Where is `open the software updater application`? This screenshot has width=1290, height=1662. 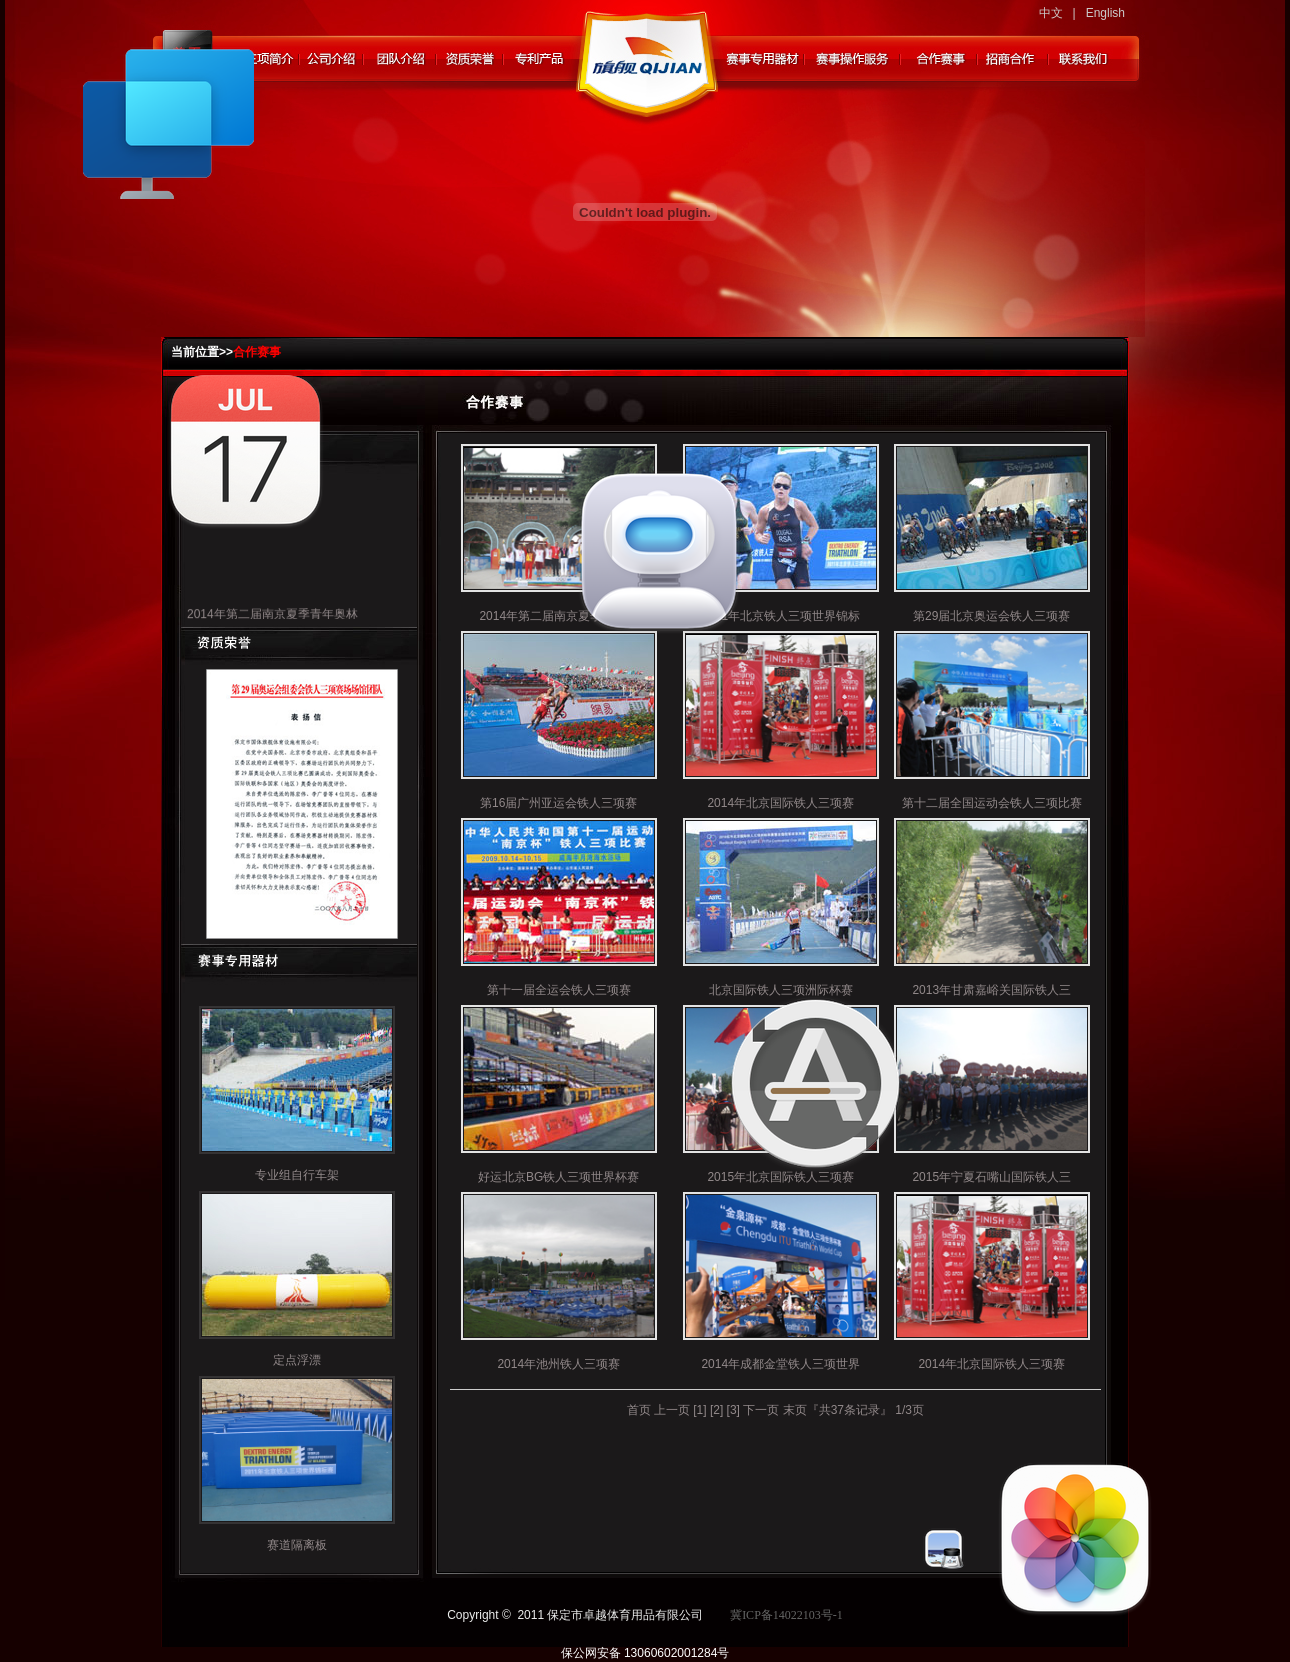 open the software updater application is located at coordinates (815, 1083).